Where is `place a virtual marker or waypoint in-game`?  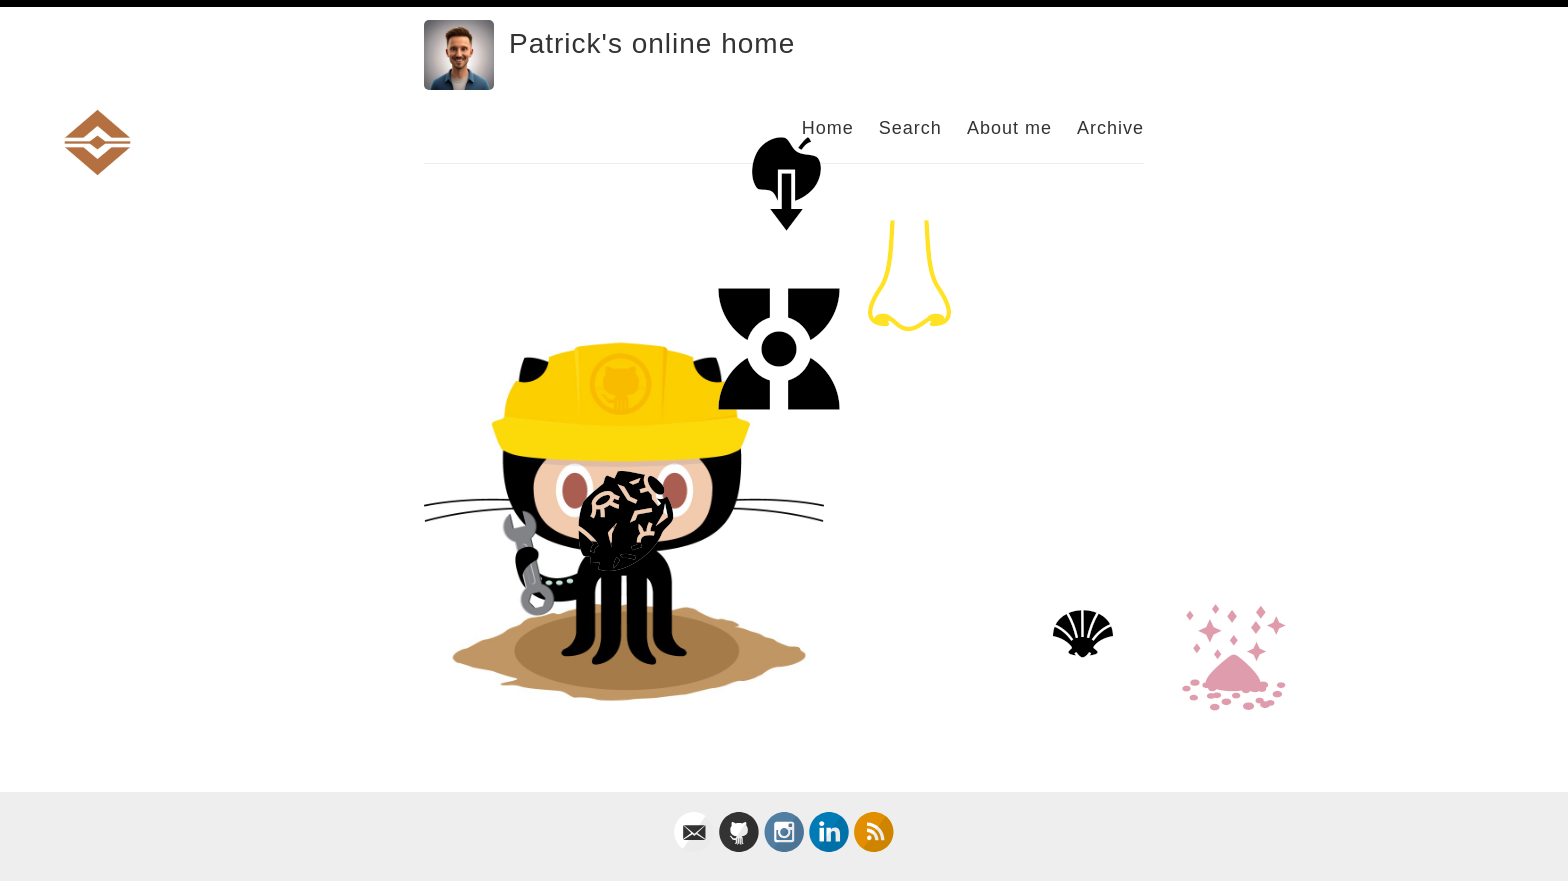
place a virtual marker or waypoint in-game is located at coordinates (97, 142).